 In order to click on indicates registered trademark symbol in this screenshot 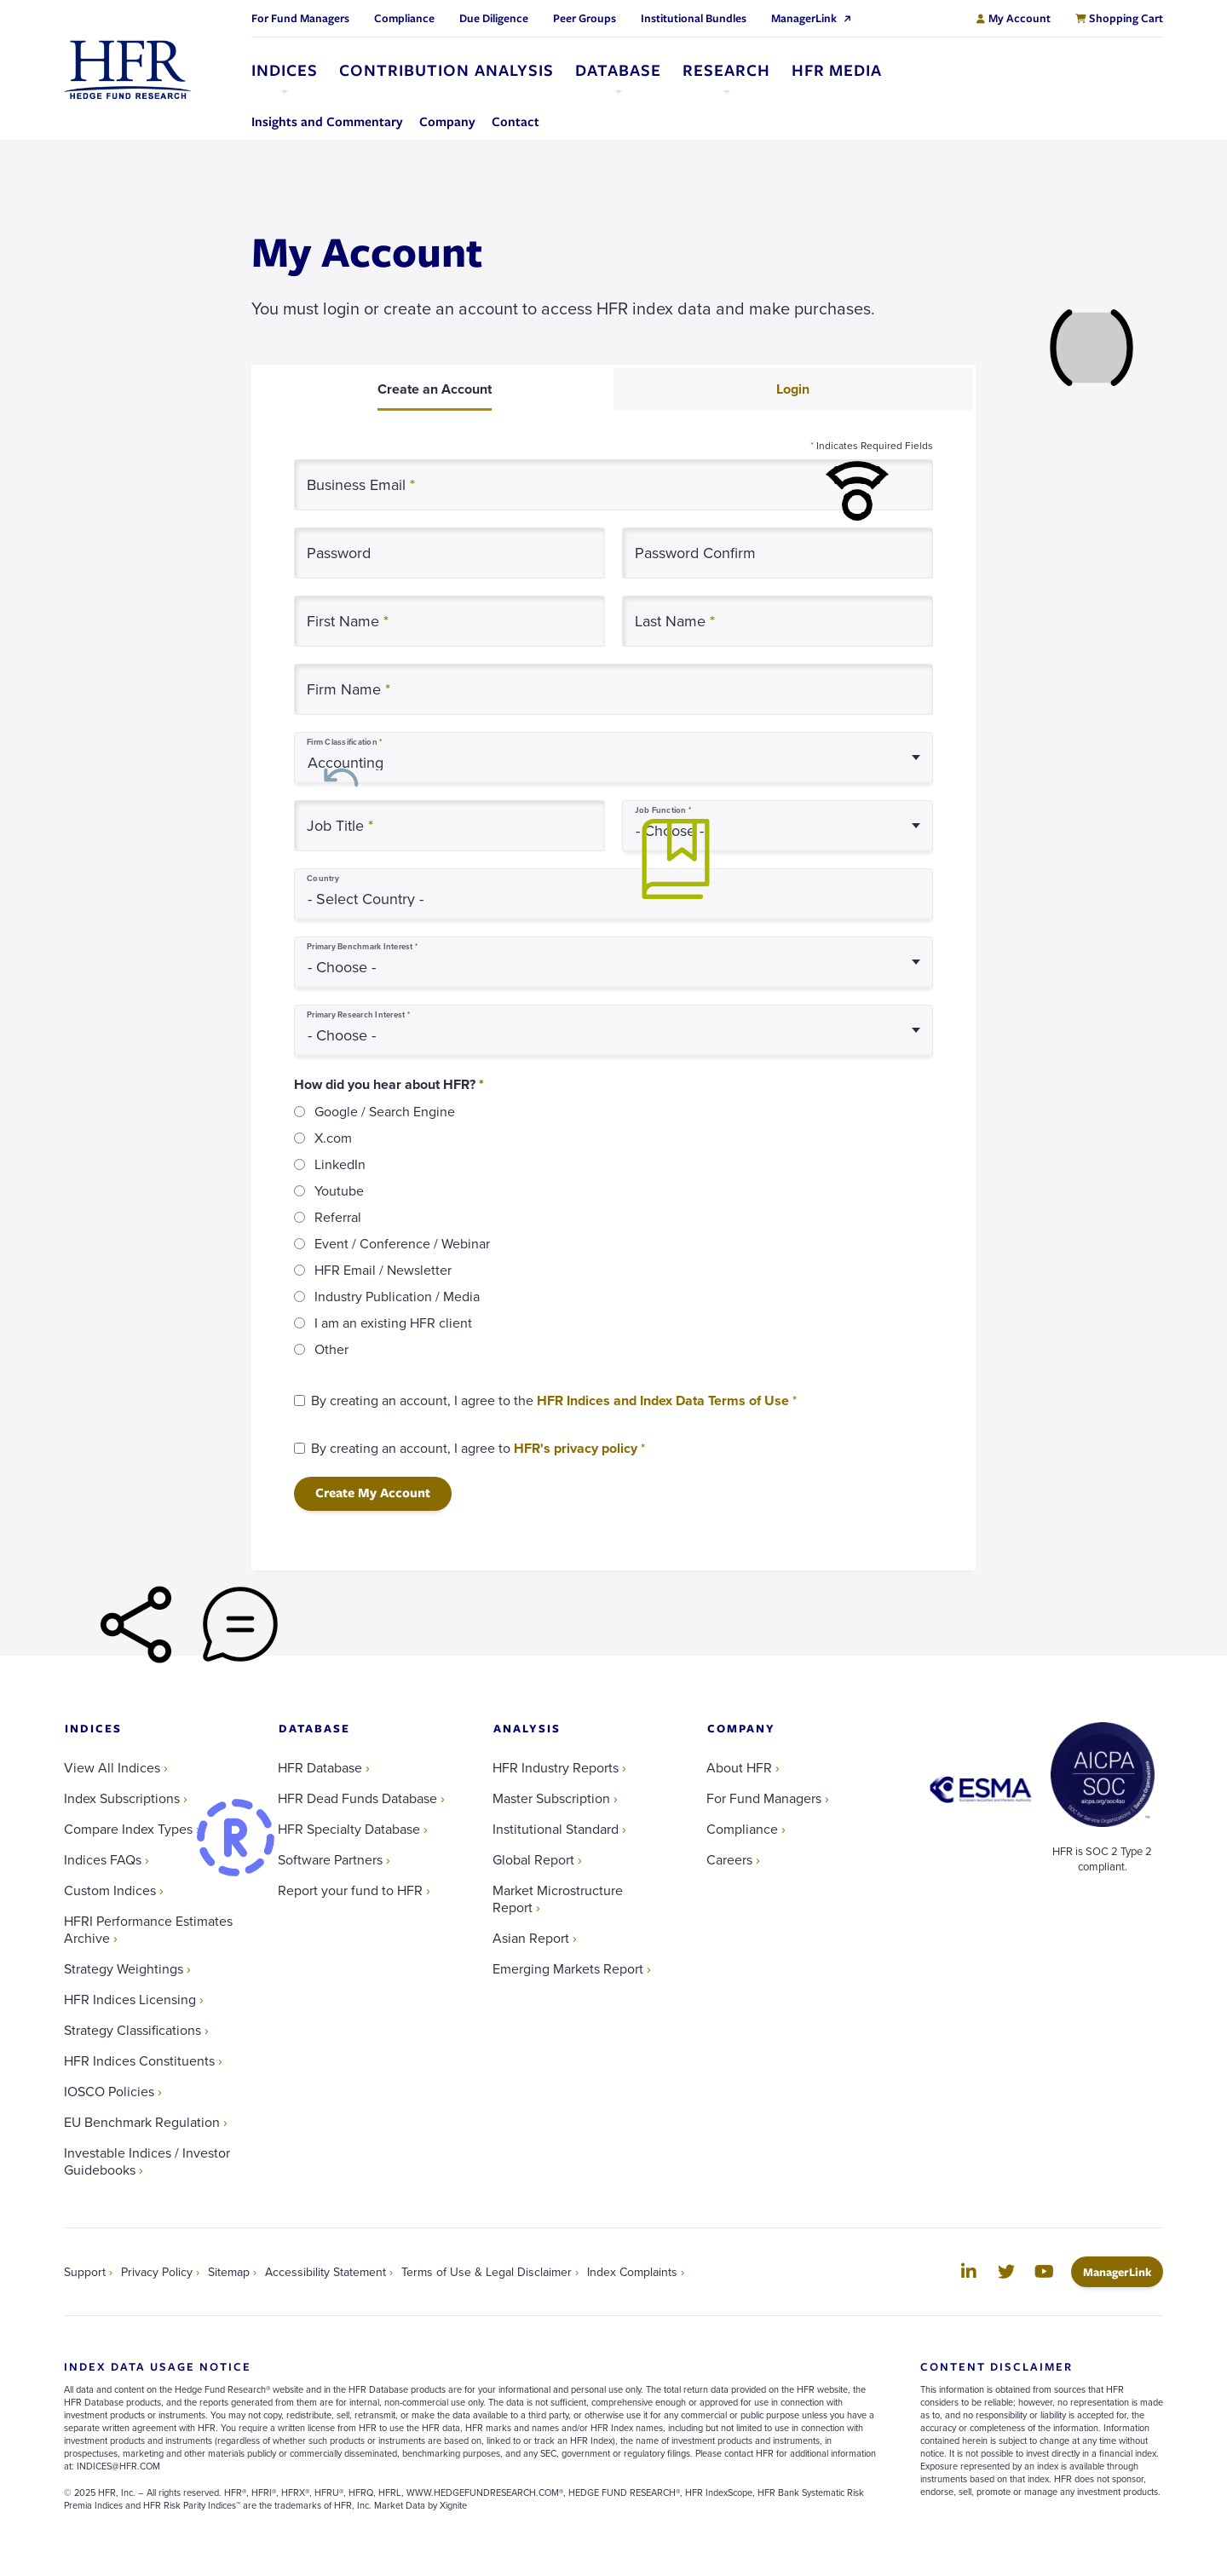, I will do `click(235, 1837)`.